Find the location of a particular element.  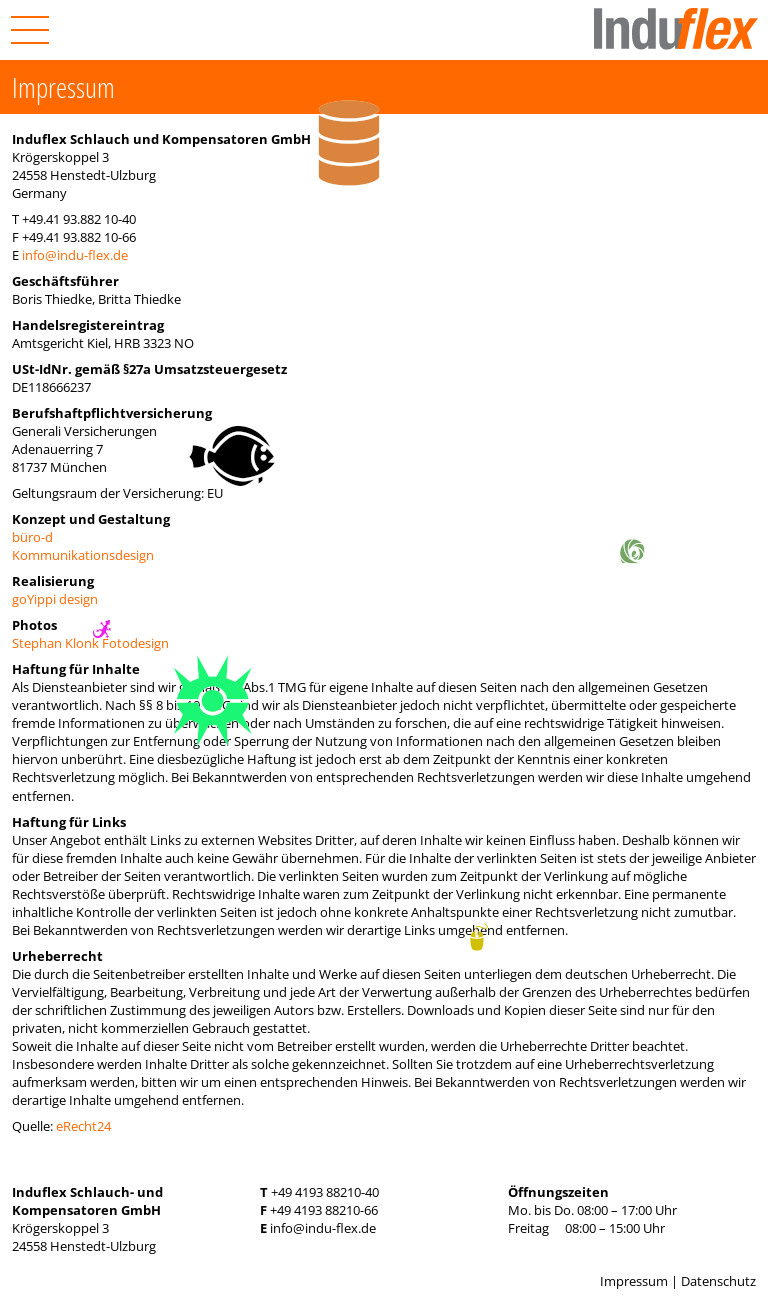

indicates mouse input or cursor control settings is located at coordinates (478, 937).